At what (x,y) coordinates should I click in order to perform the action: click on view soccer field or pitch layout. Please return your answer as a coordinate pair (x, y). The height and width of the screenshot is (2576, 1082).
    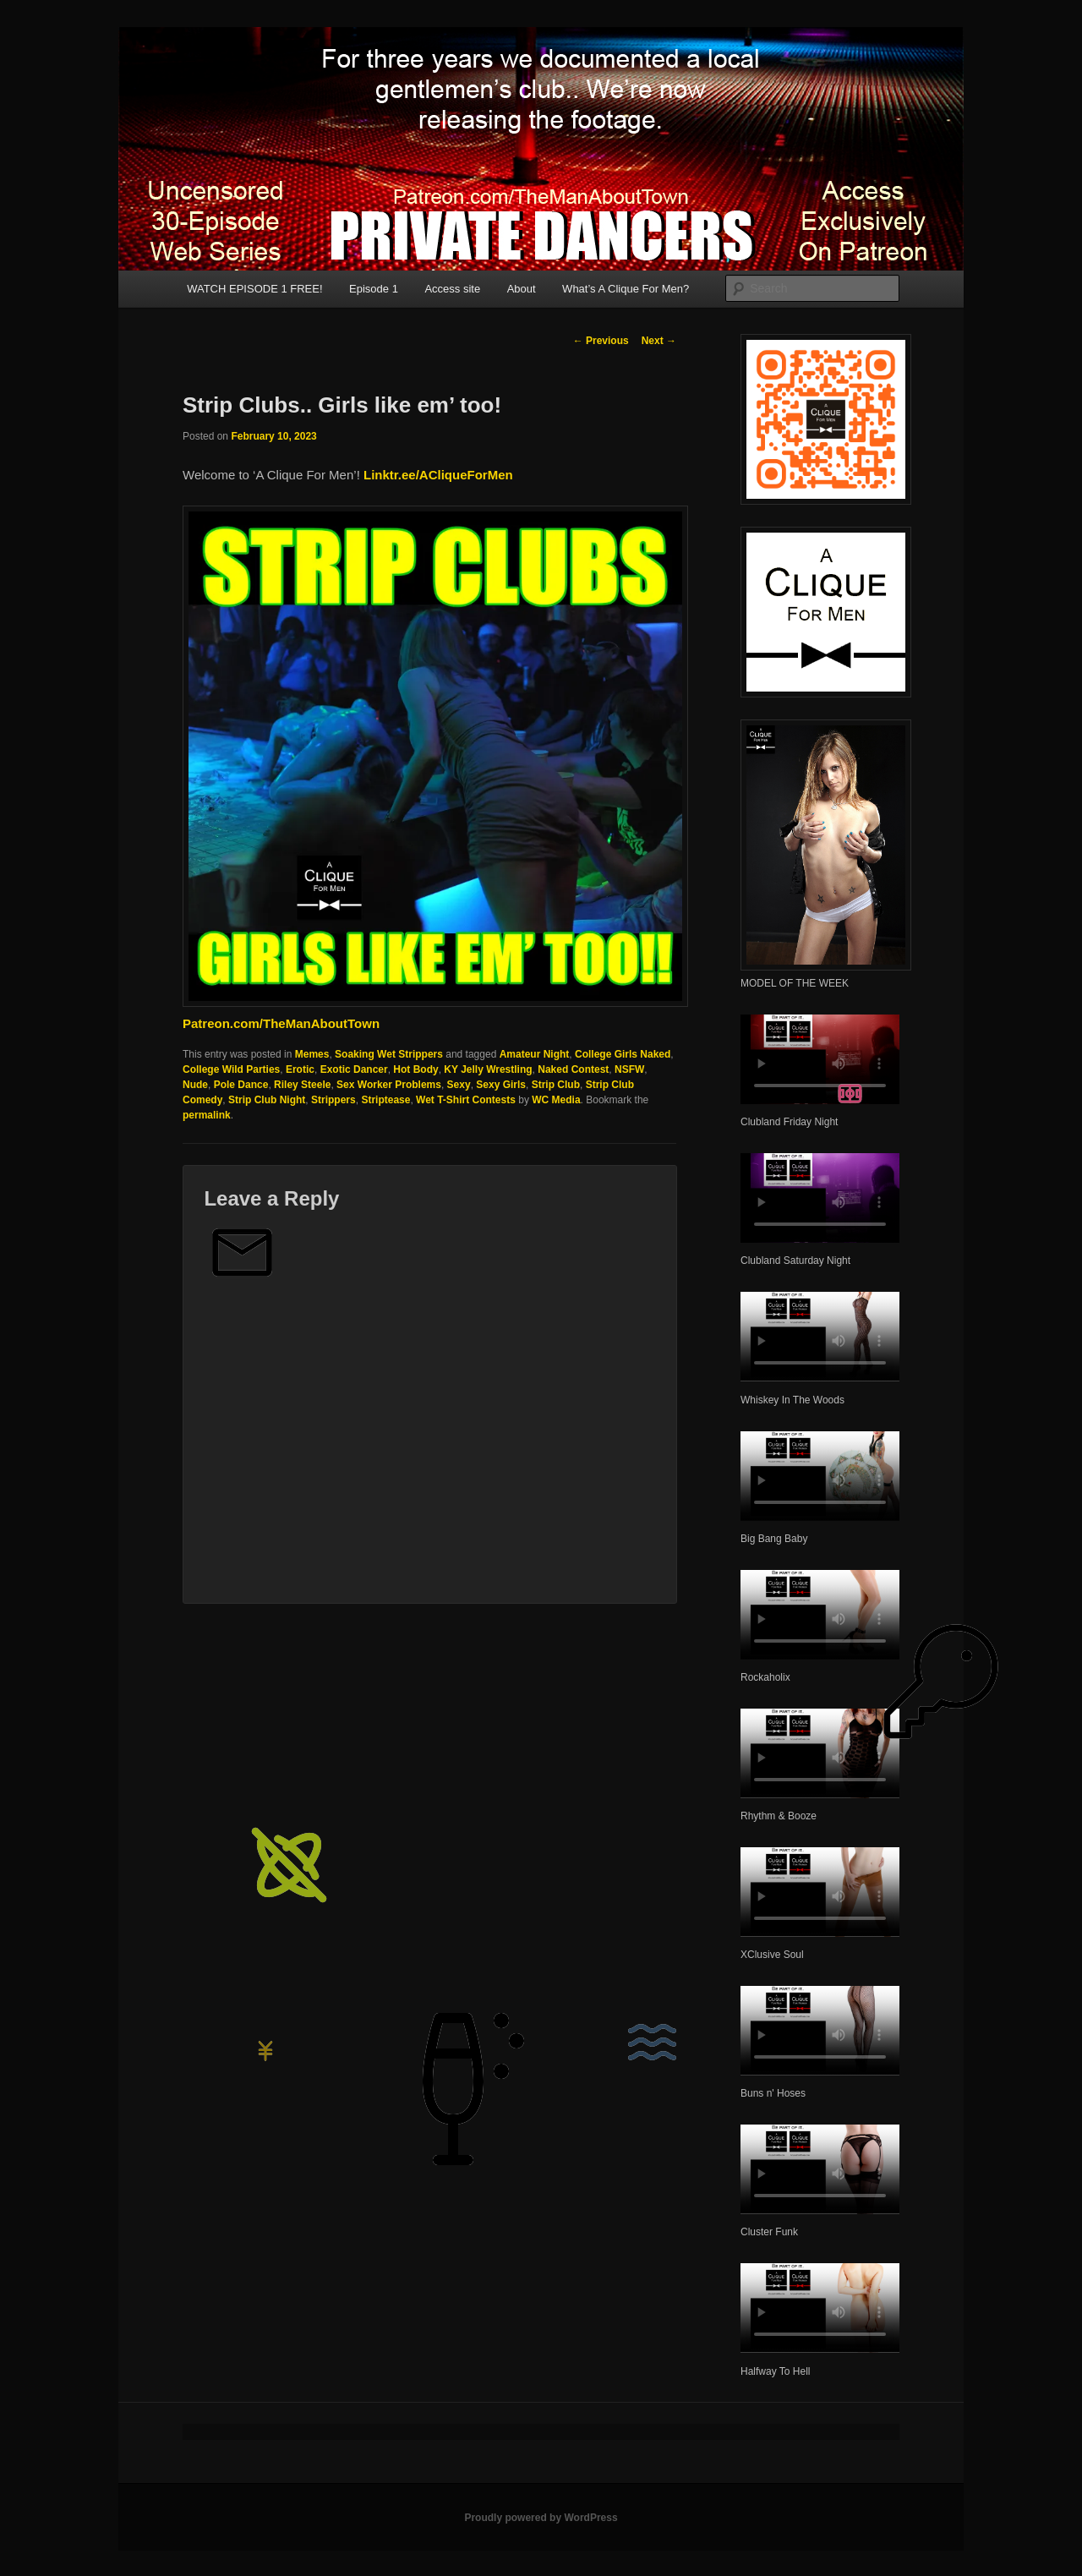
    Looking at the image, I should click on (850, 1093).